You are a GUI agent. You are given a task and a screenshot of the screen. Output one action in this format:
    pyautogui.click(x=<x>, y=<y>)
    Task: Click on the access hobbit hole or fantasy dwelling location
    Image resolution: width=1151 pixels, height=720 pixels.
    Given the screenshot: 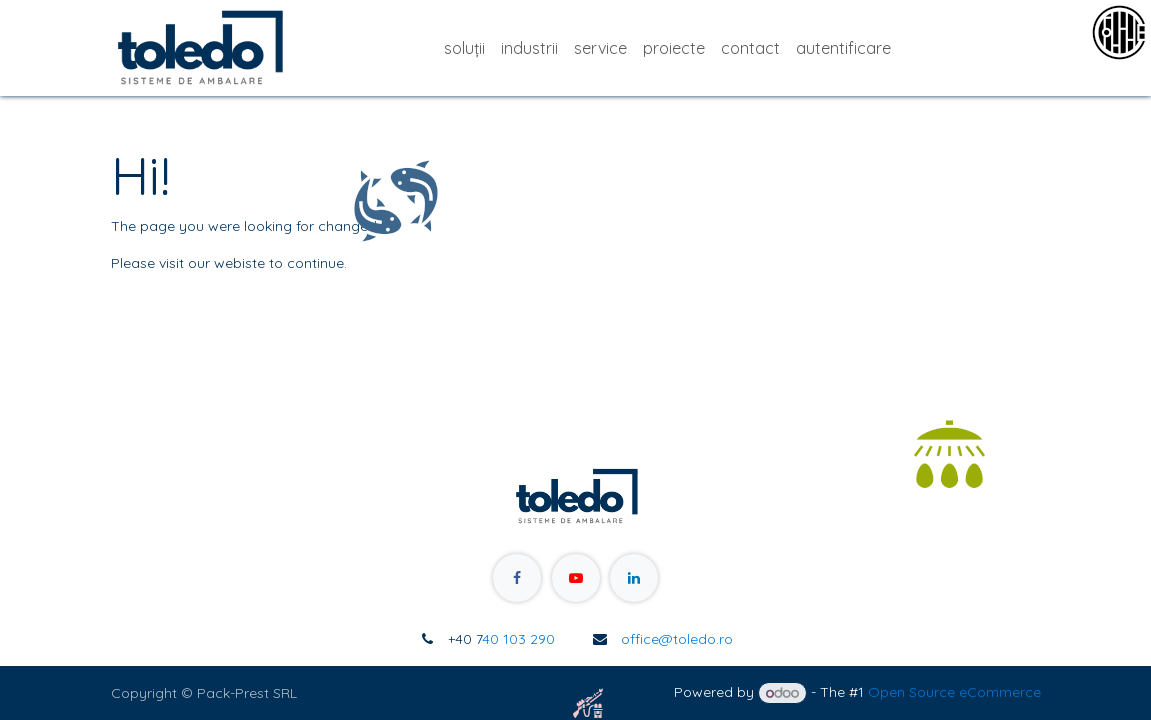 What is the action you would take?
    pyautogui.click(x=1119, y=32)
    